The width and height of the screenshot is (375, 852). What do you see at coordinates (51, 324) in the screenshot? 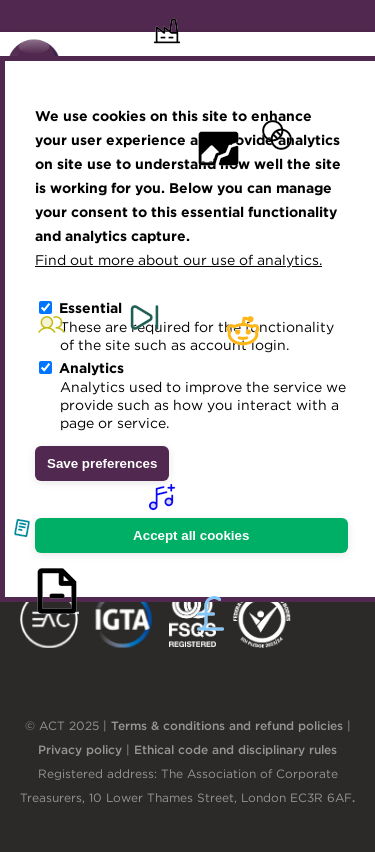
I see `view all users or contacts` at bounding box center [51, 324].